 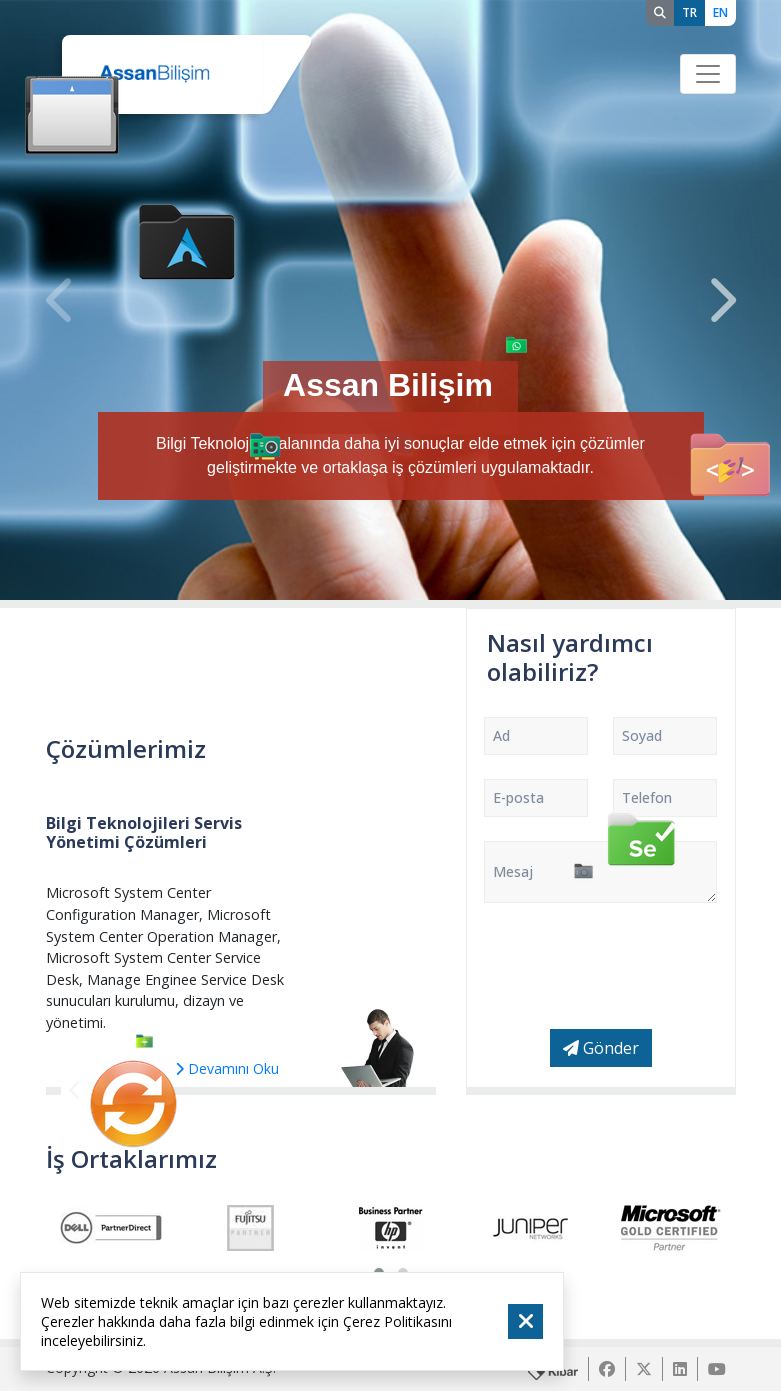 I want to click on sync data across devices, so click(x=133, y=1103).